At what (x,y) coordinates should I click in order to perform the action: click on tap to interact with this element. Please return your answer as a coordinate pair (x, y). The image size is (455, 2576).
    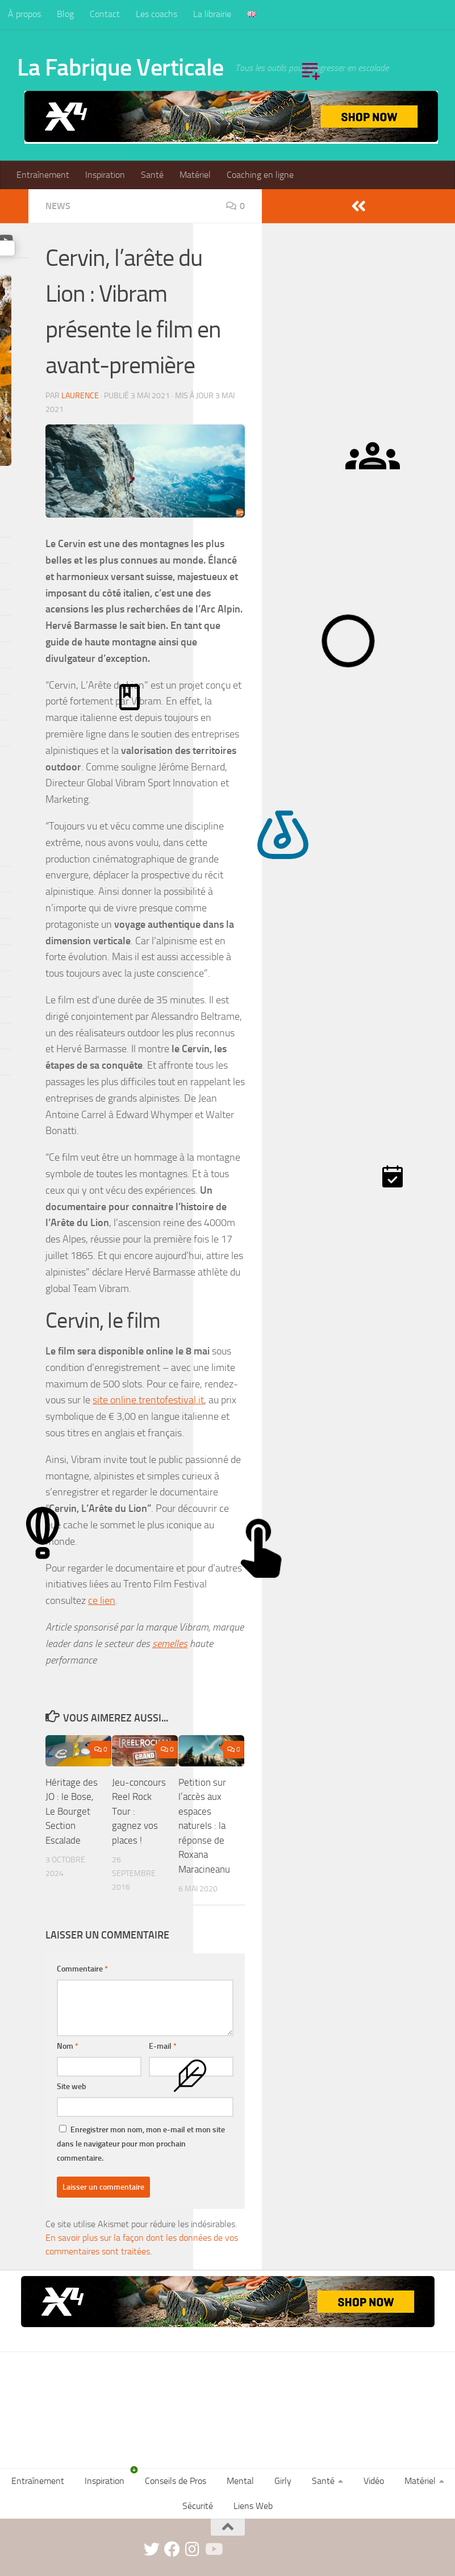
    Looking at the image, I should click on (260, 1549).